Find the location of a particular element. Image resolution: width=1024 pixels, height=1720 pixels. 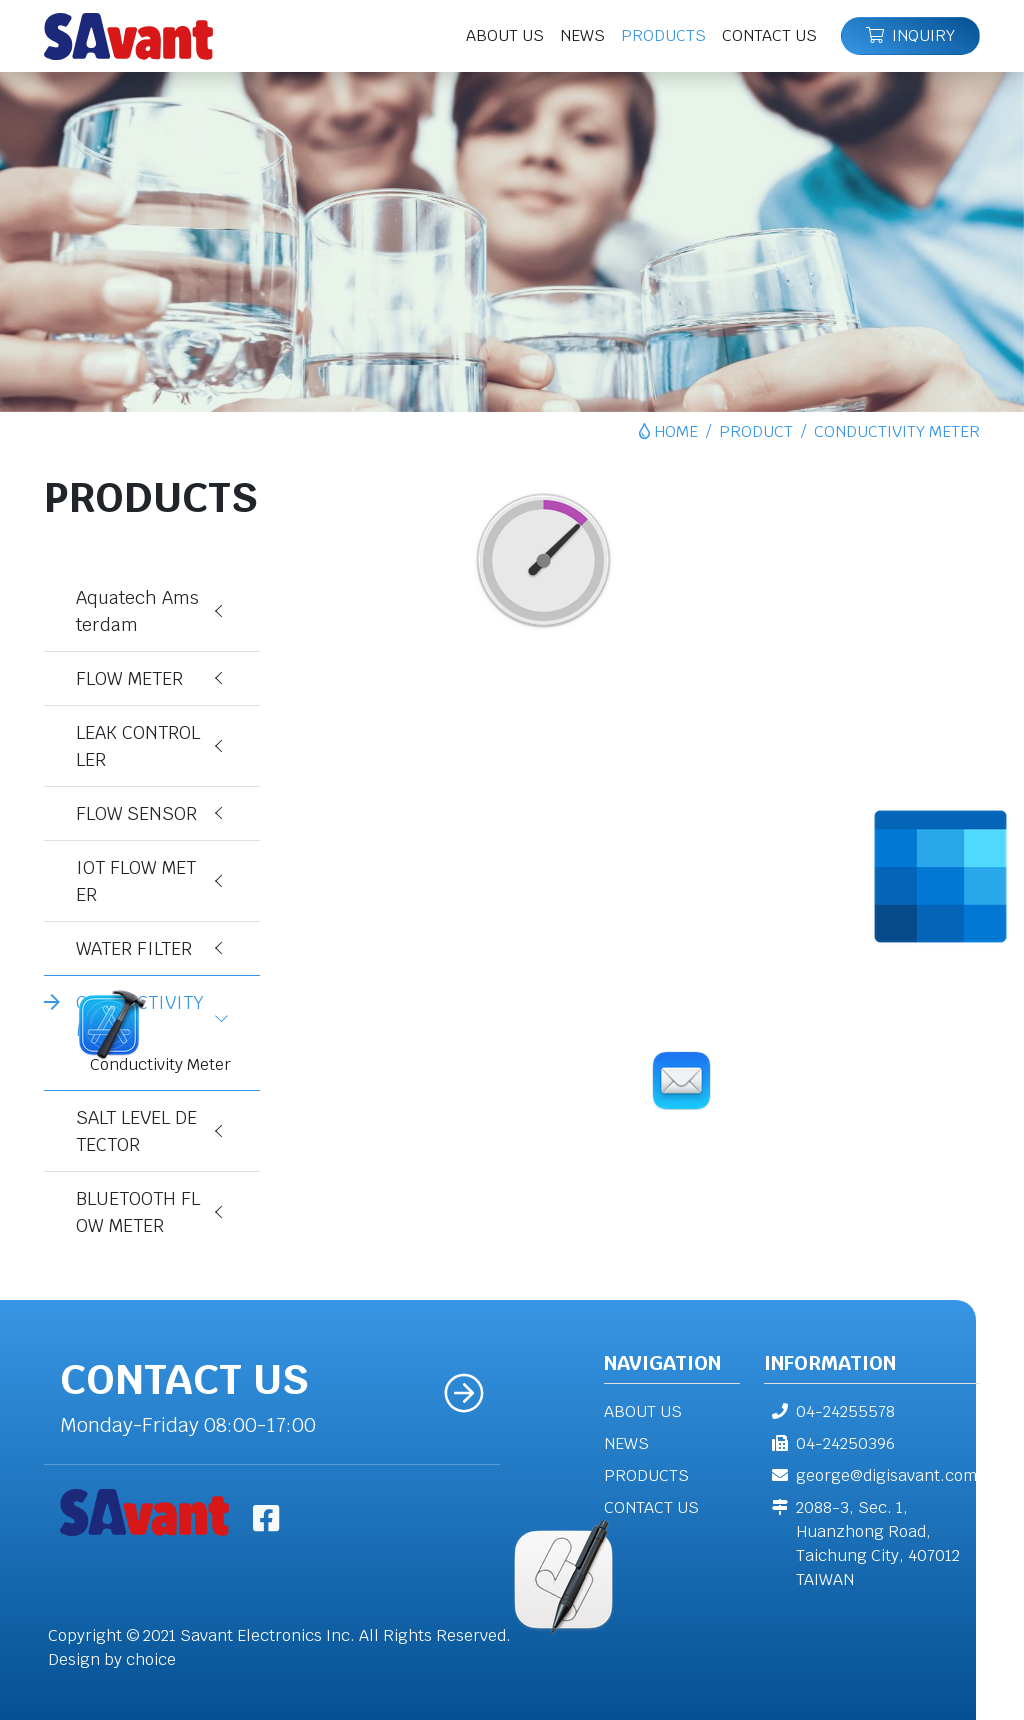

open Xcode development environment is located at coordinates (109, 1025).